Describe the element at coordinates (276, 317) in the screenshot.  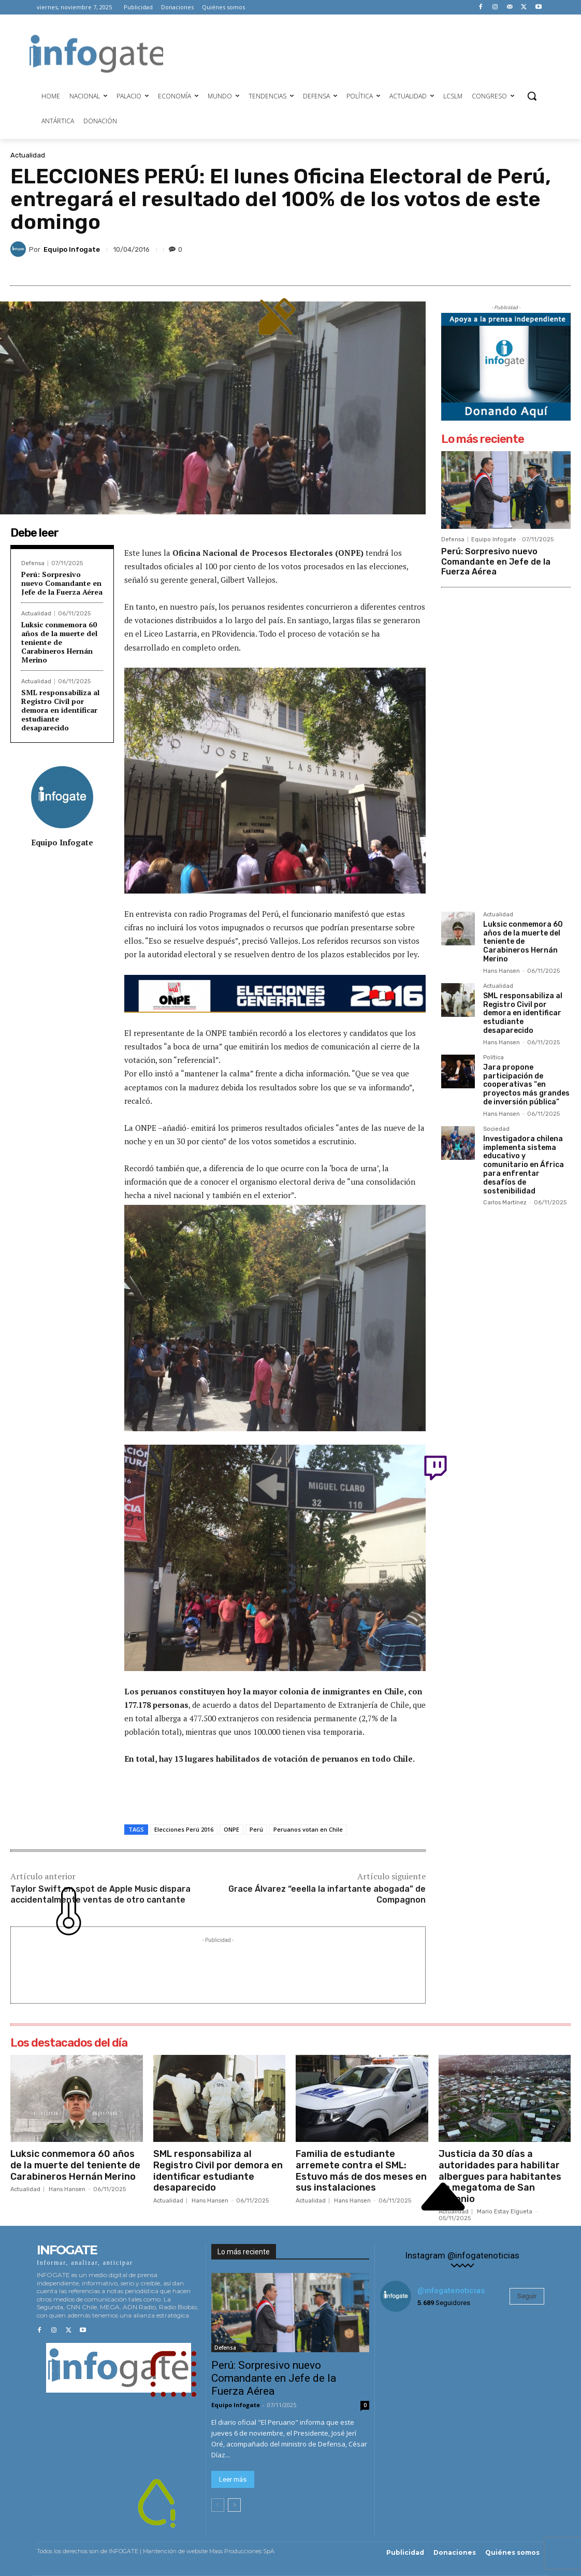
I see `editing is disabled or unavailable` at that location.